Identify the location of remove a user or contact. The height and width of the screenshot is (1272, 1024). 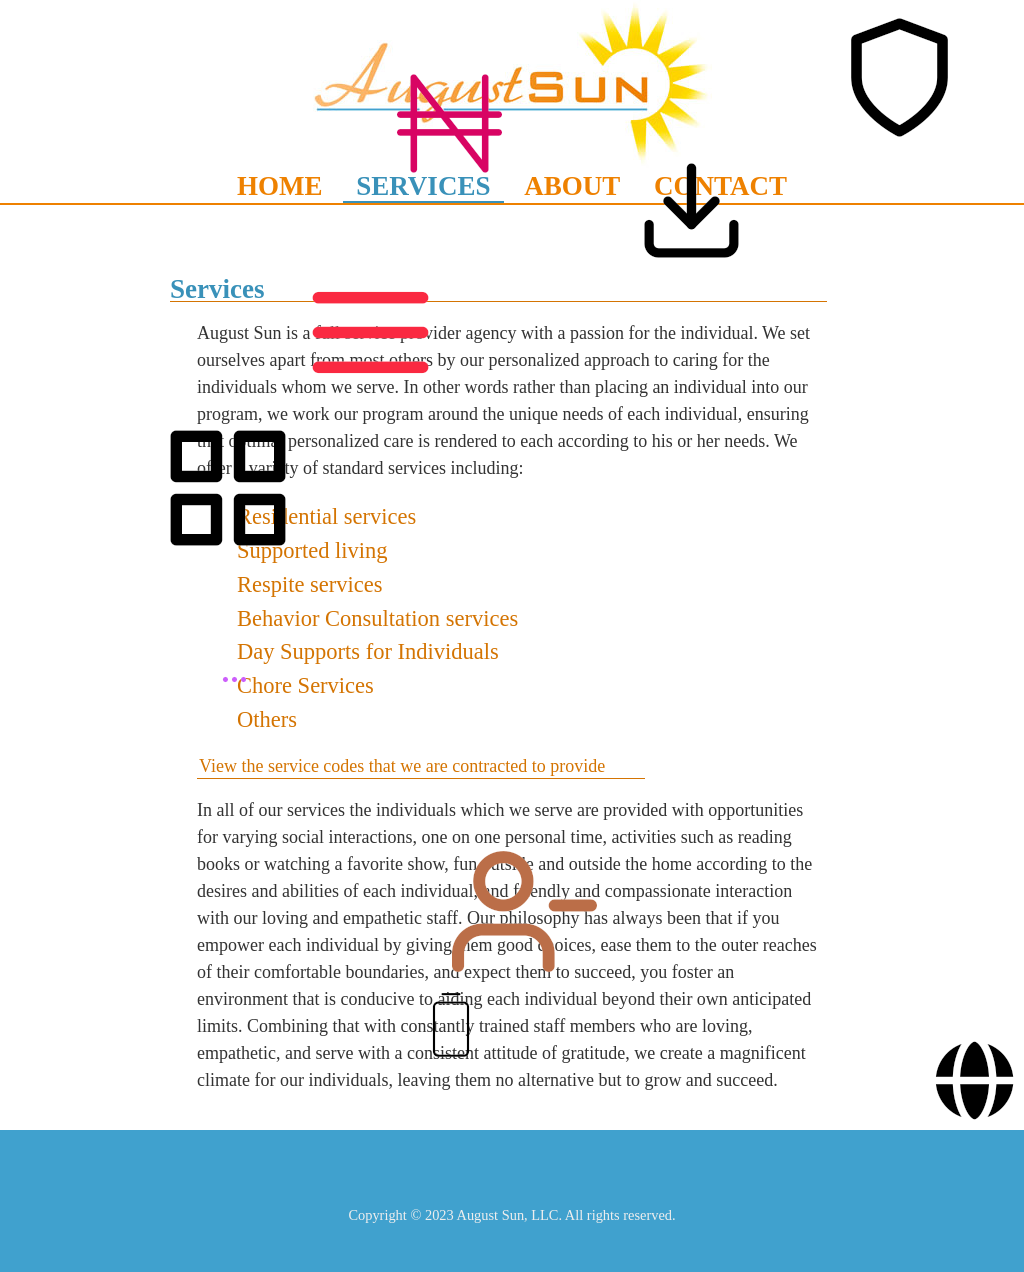
(524, 911).